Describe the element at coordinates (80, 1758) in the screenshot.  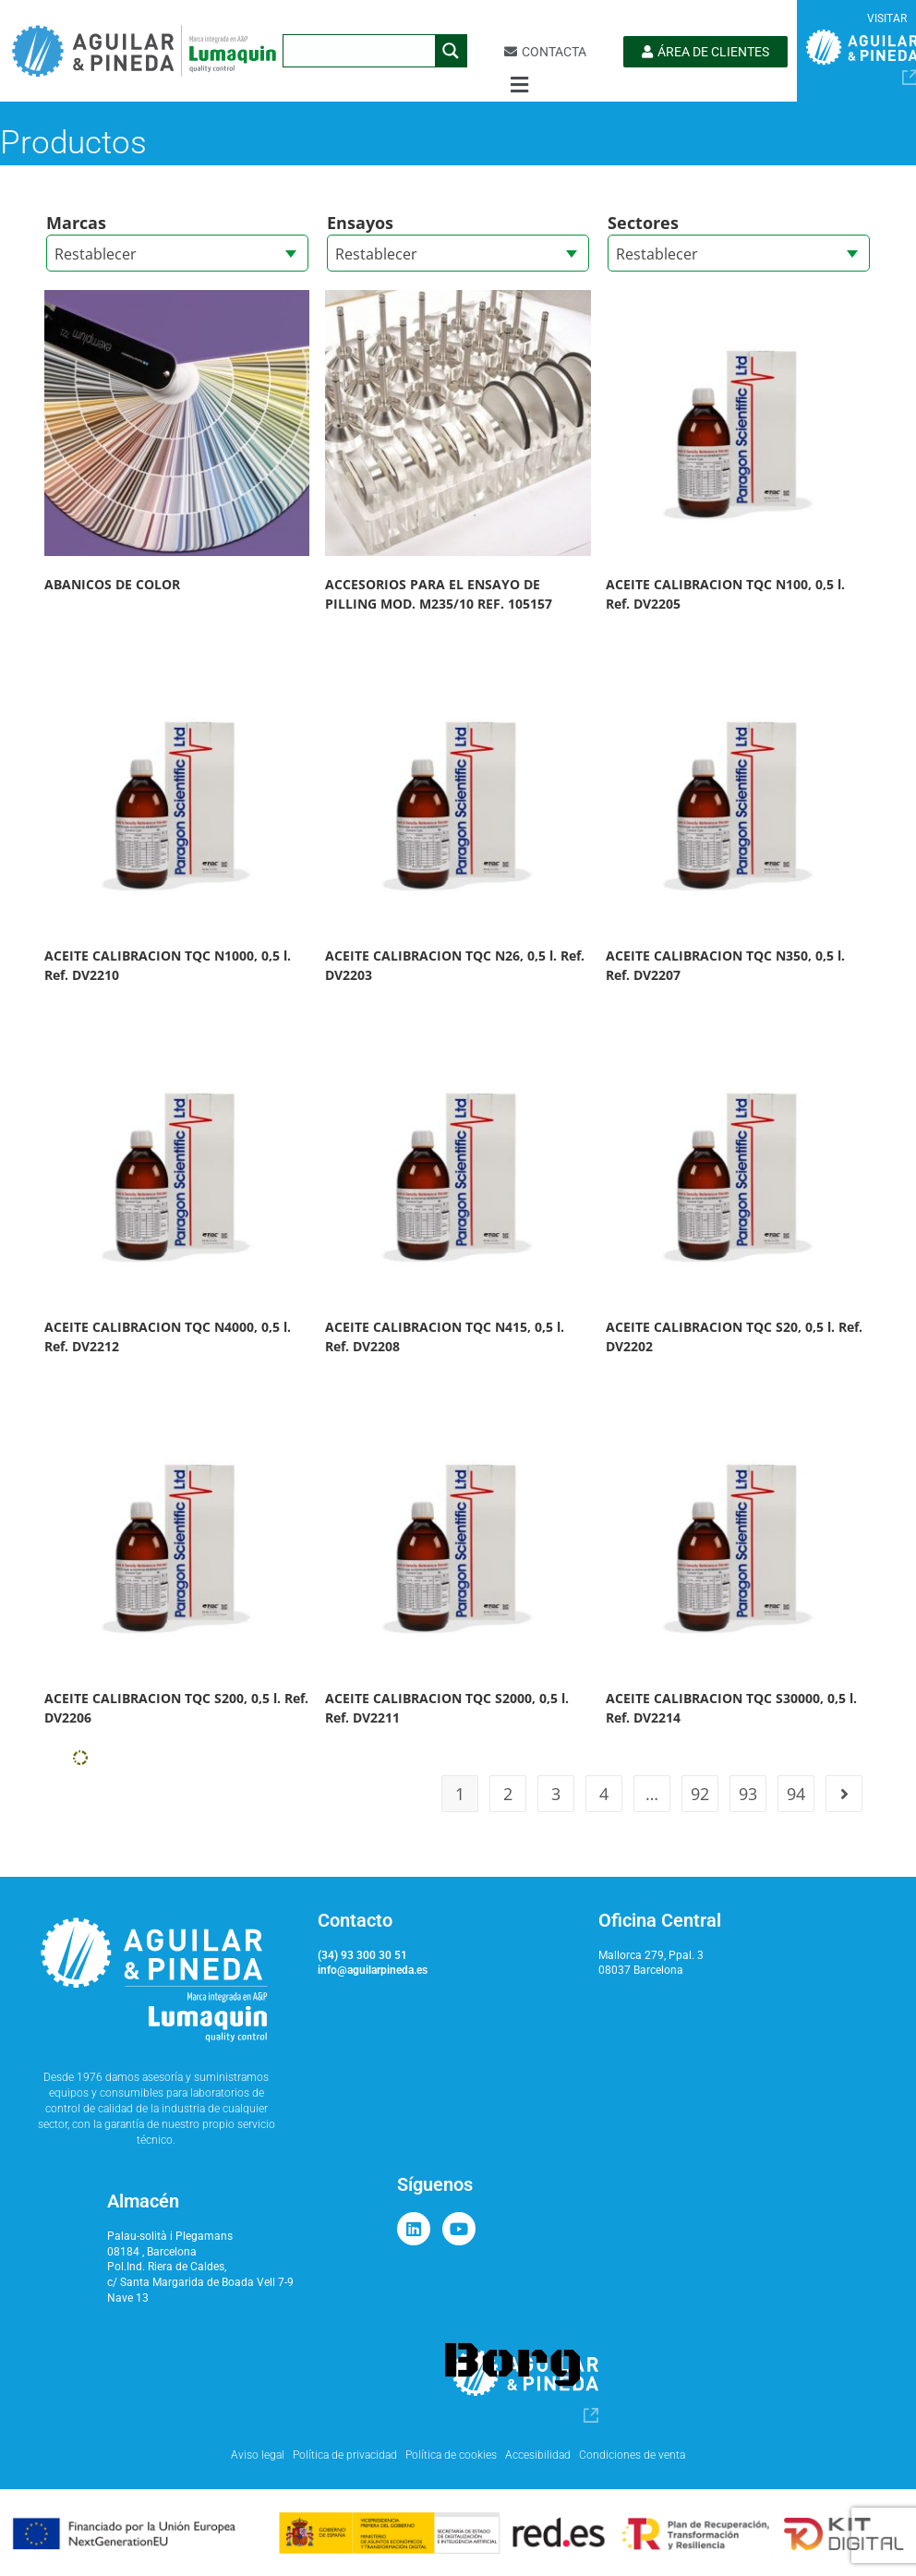
I see `link to codacy code quality platform` at that location.